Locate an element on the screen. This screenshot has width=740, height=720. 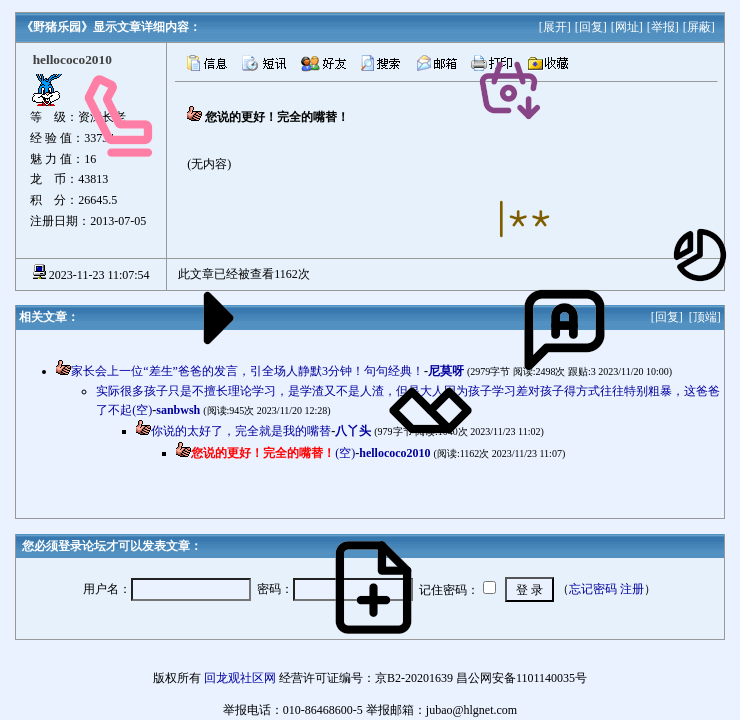
select or reserve a seat is located at coordinates (117, 116).